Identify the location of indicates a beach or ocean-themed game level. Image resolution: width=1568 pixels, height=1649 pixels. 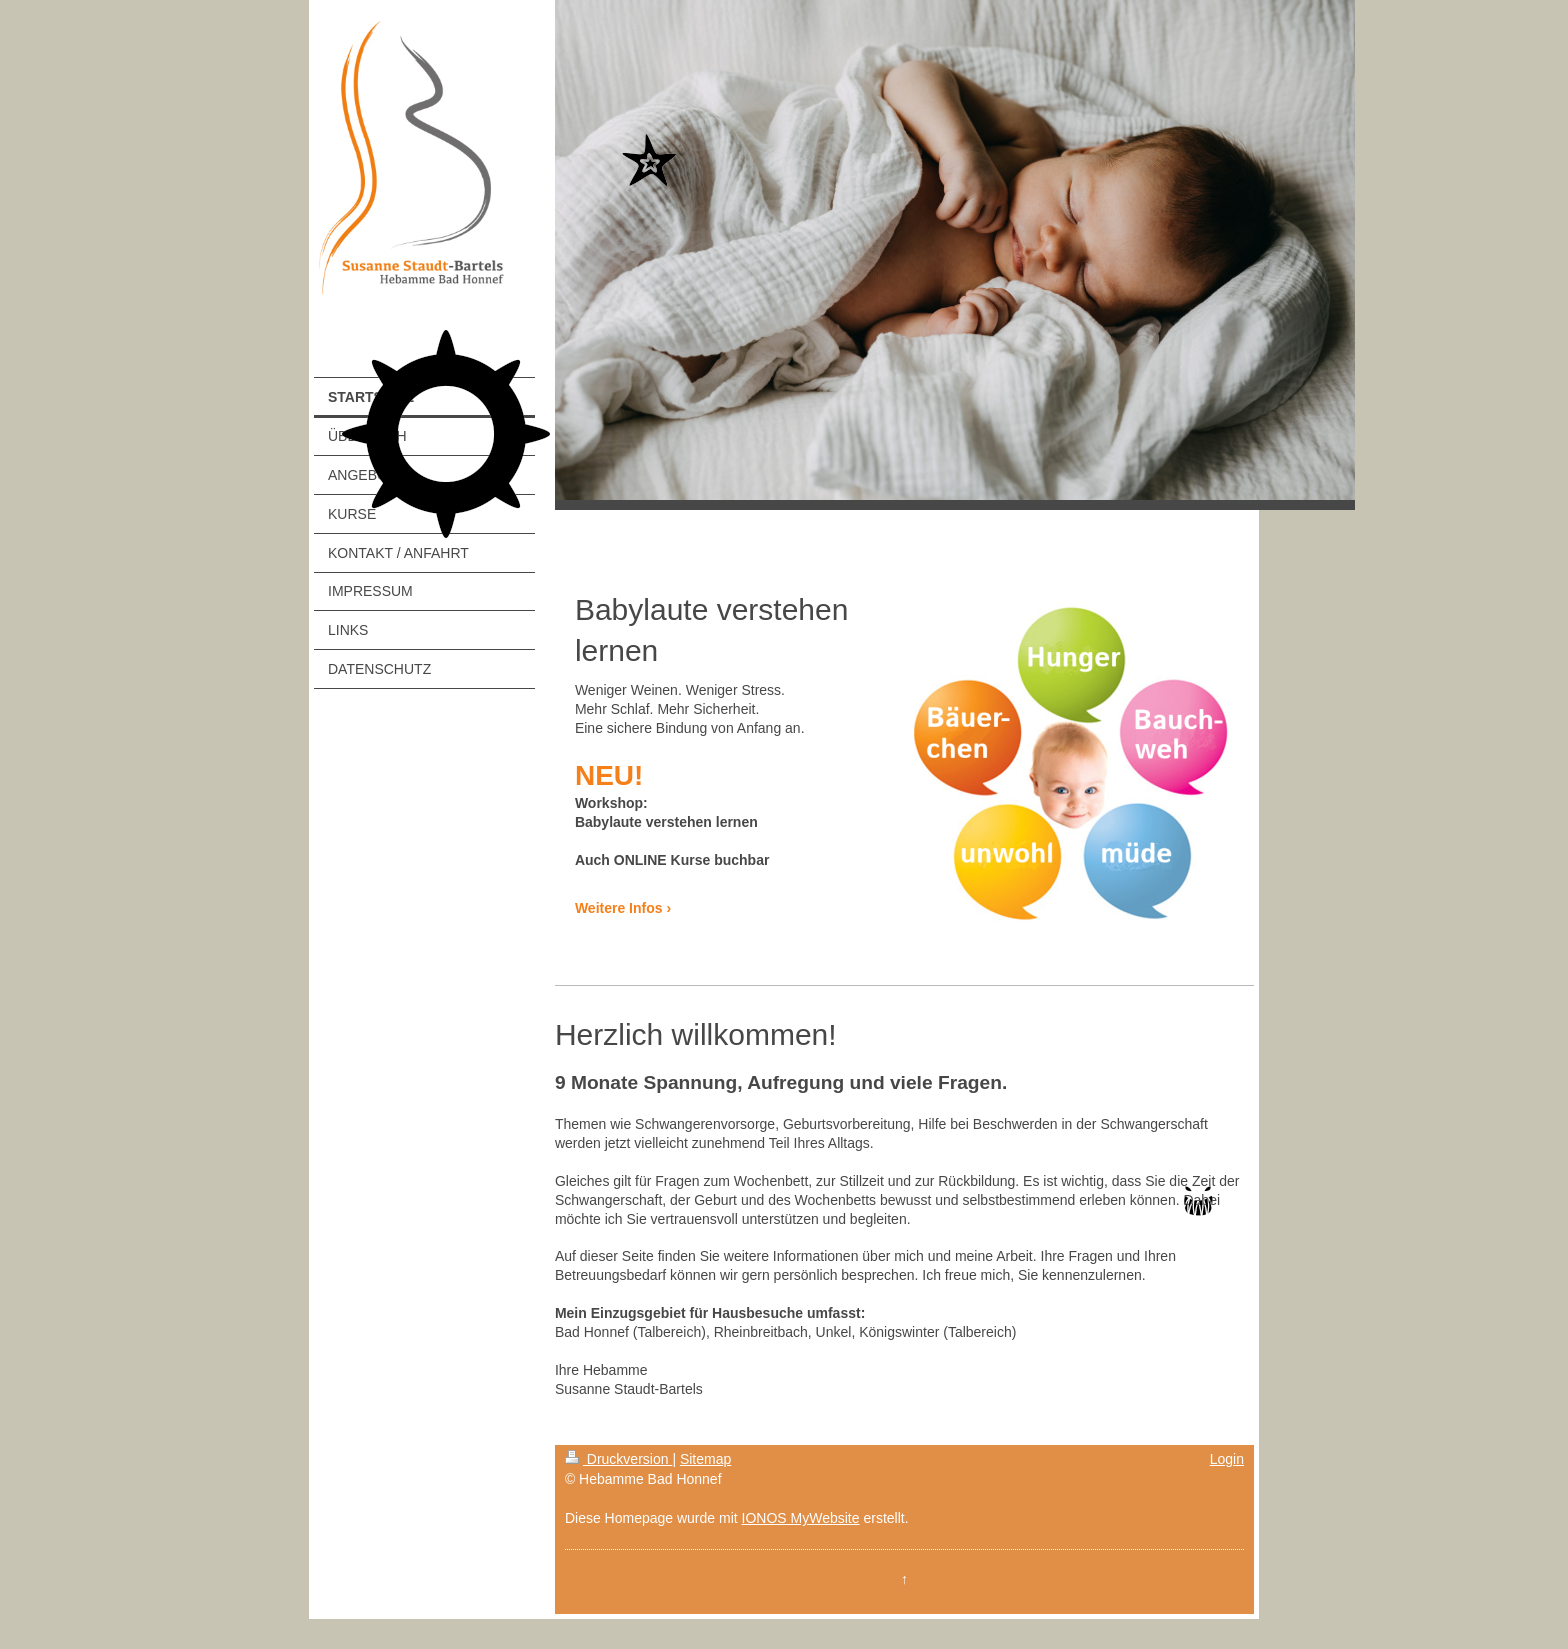
(649, 160).